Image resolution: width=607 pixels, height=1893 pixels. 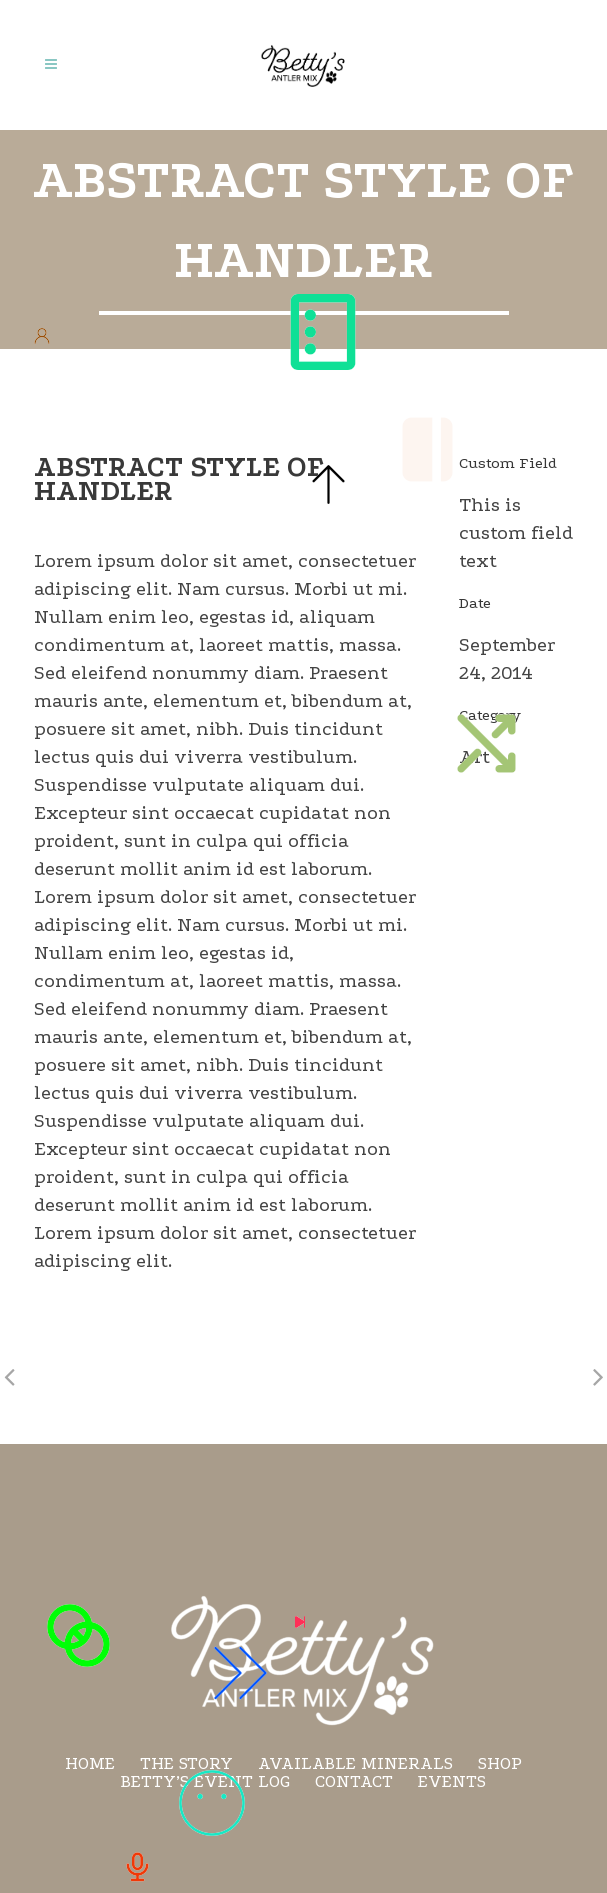 I want to click on skip forward or advance to next item, so click(x=238, y=1673).